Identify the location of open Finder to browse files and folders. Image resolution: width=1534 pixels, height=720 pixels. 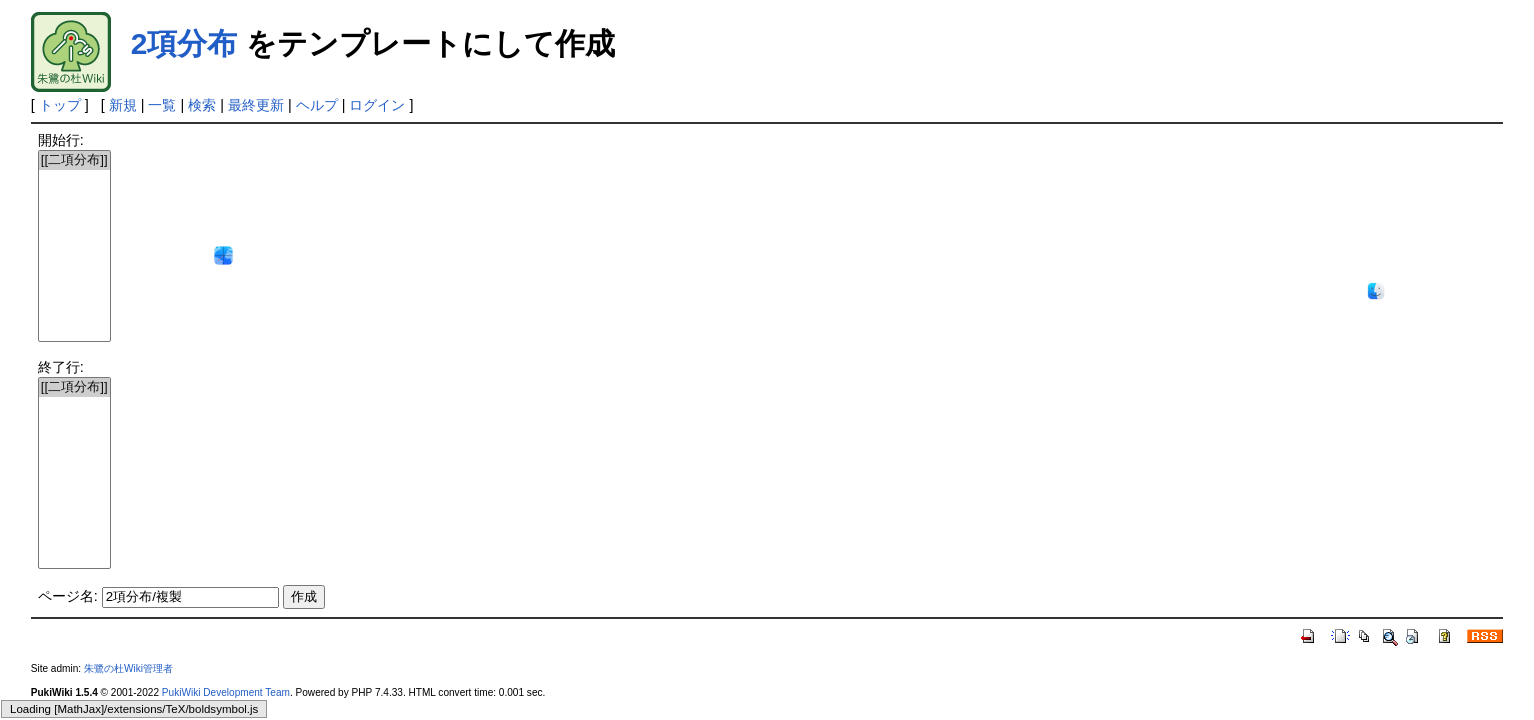
(1376, 291).